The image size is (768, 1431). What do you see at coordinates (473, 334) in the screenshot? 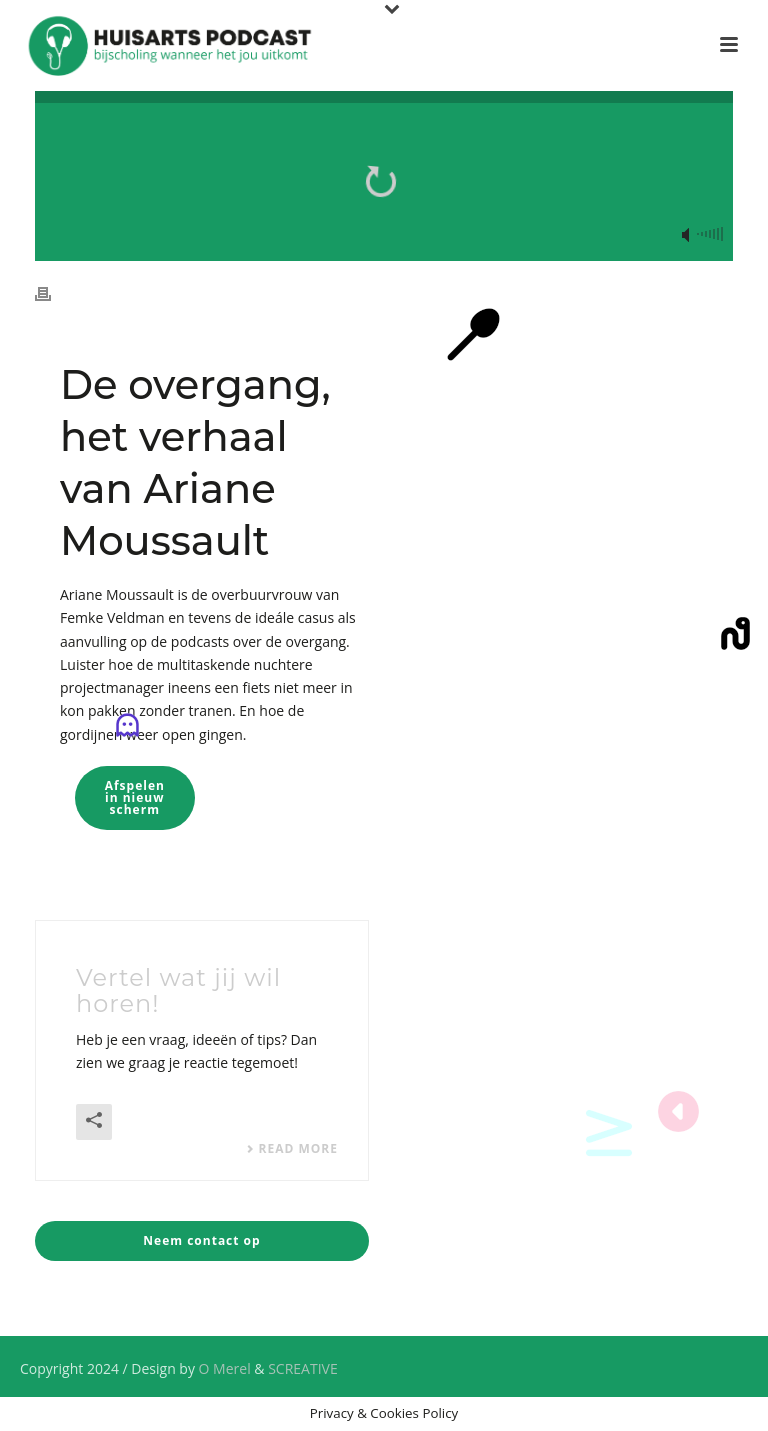
I see `access food or dining settings` at bounding box center [473, 334].